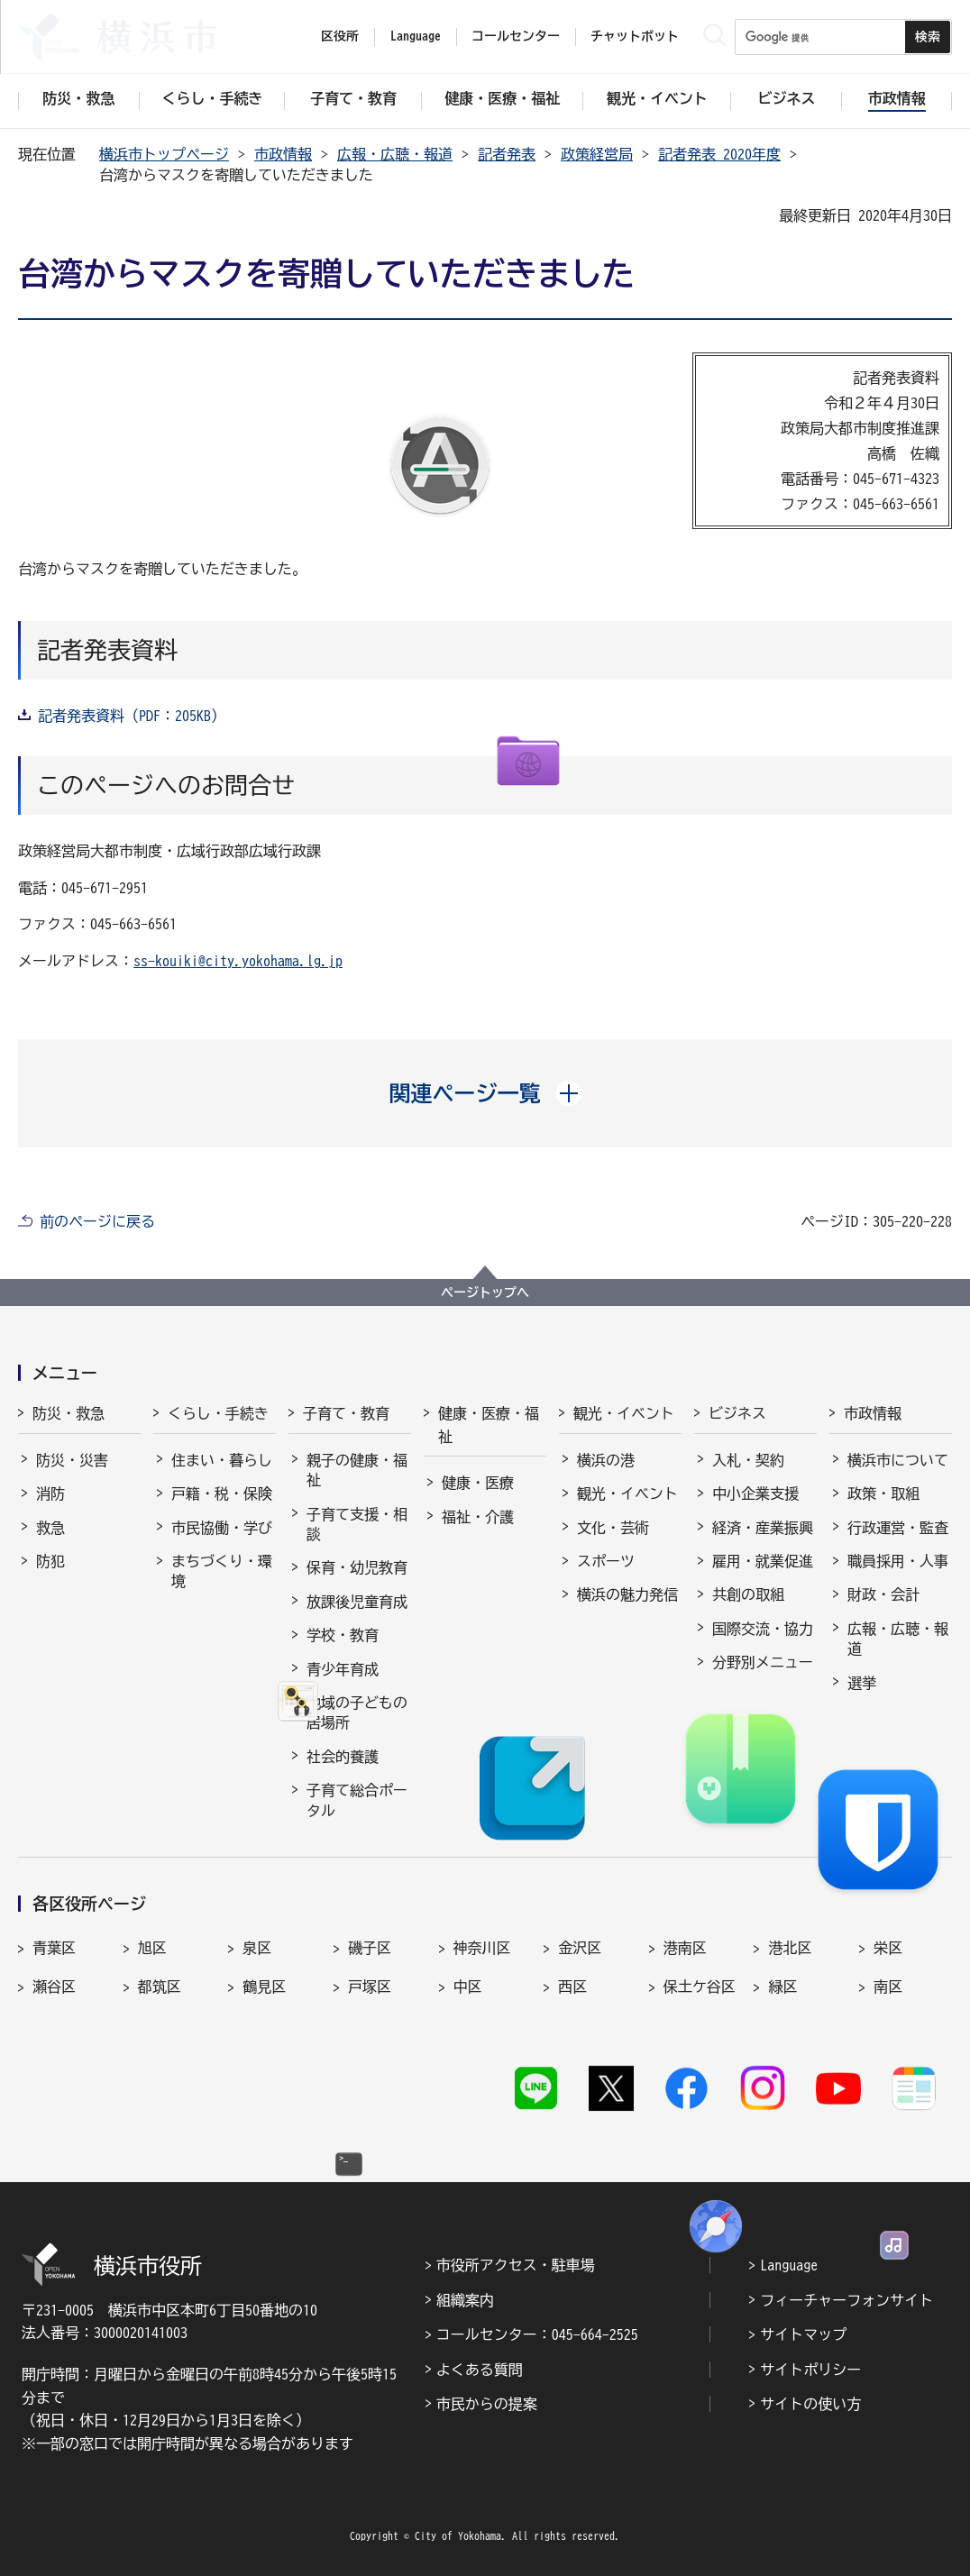  Describe the element at coordinates (740, 1768) in the screenshot. I see `open yast software group manager` at that location.